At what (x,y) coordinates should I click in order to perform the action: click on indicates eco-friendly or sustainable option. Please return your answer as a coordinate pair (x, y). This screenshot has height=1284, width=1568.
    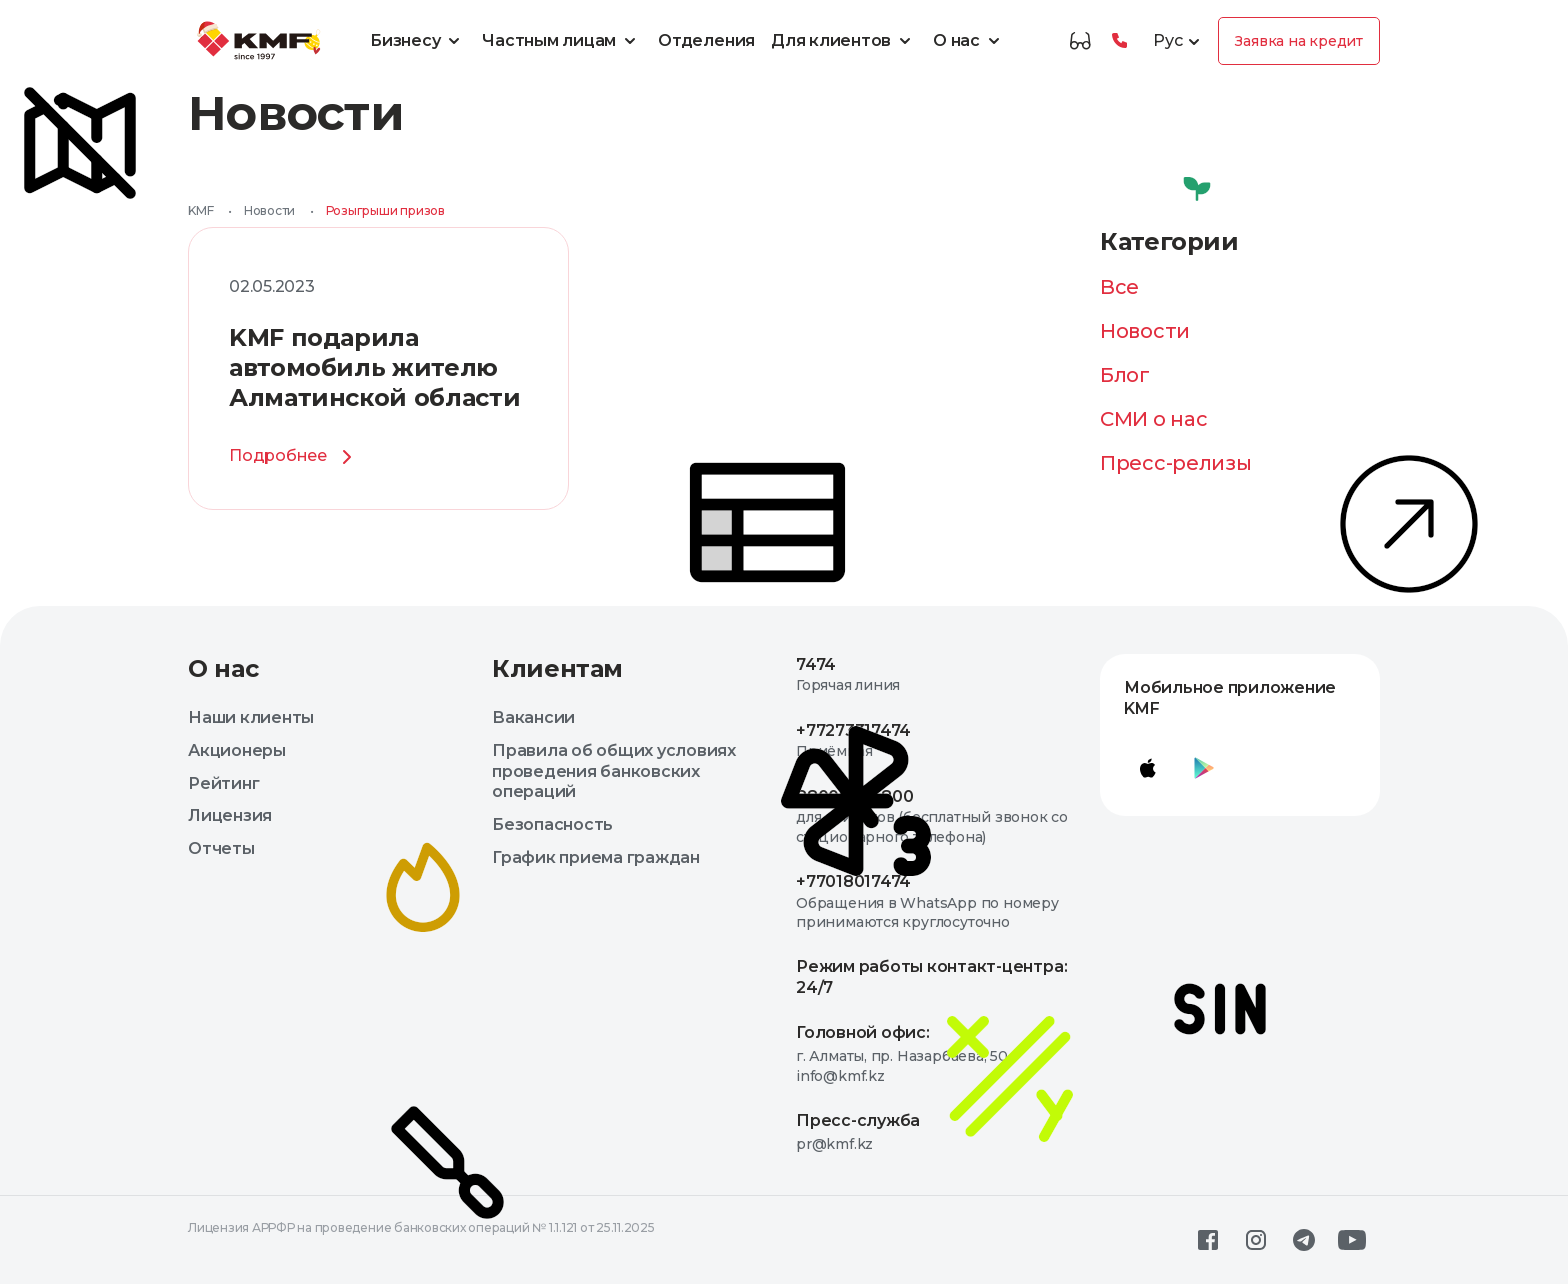
    Looking at the image, I should click on (1197, 189).